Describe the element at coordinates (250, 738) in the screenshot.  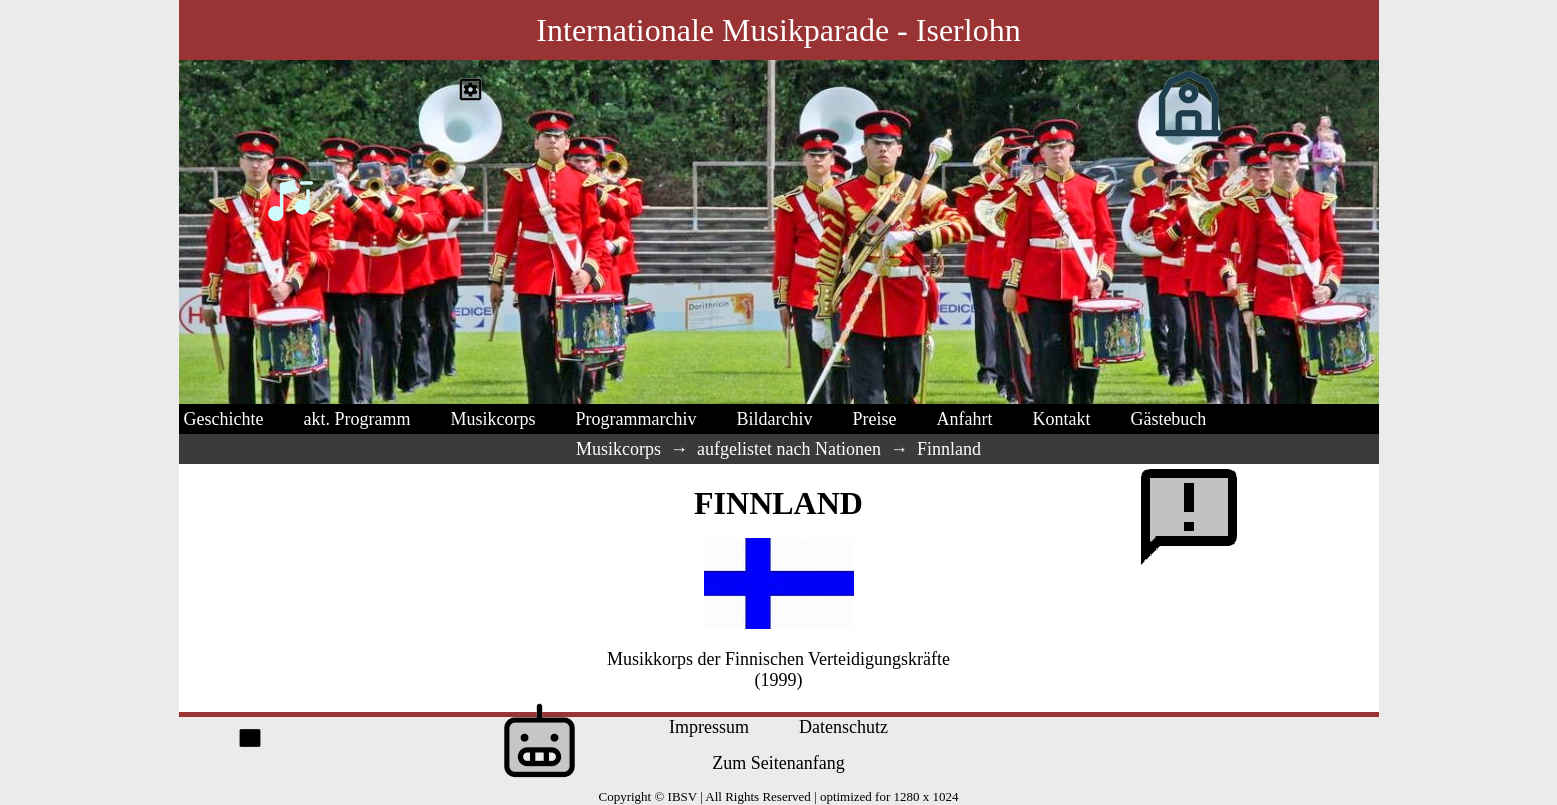
I see `placeholder for image or media content` at that location.